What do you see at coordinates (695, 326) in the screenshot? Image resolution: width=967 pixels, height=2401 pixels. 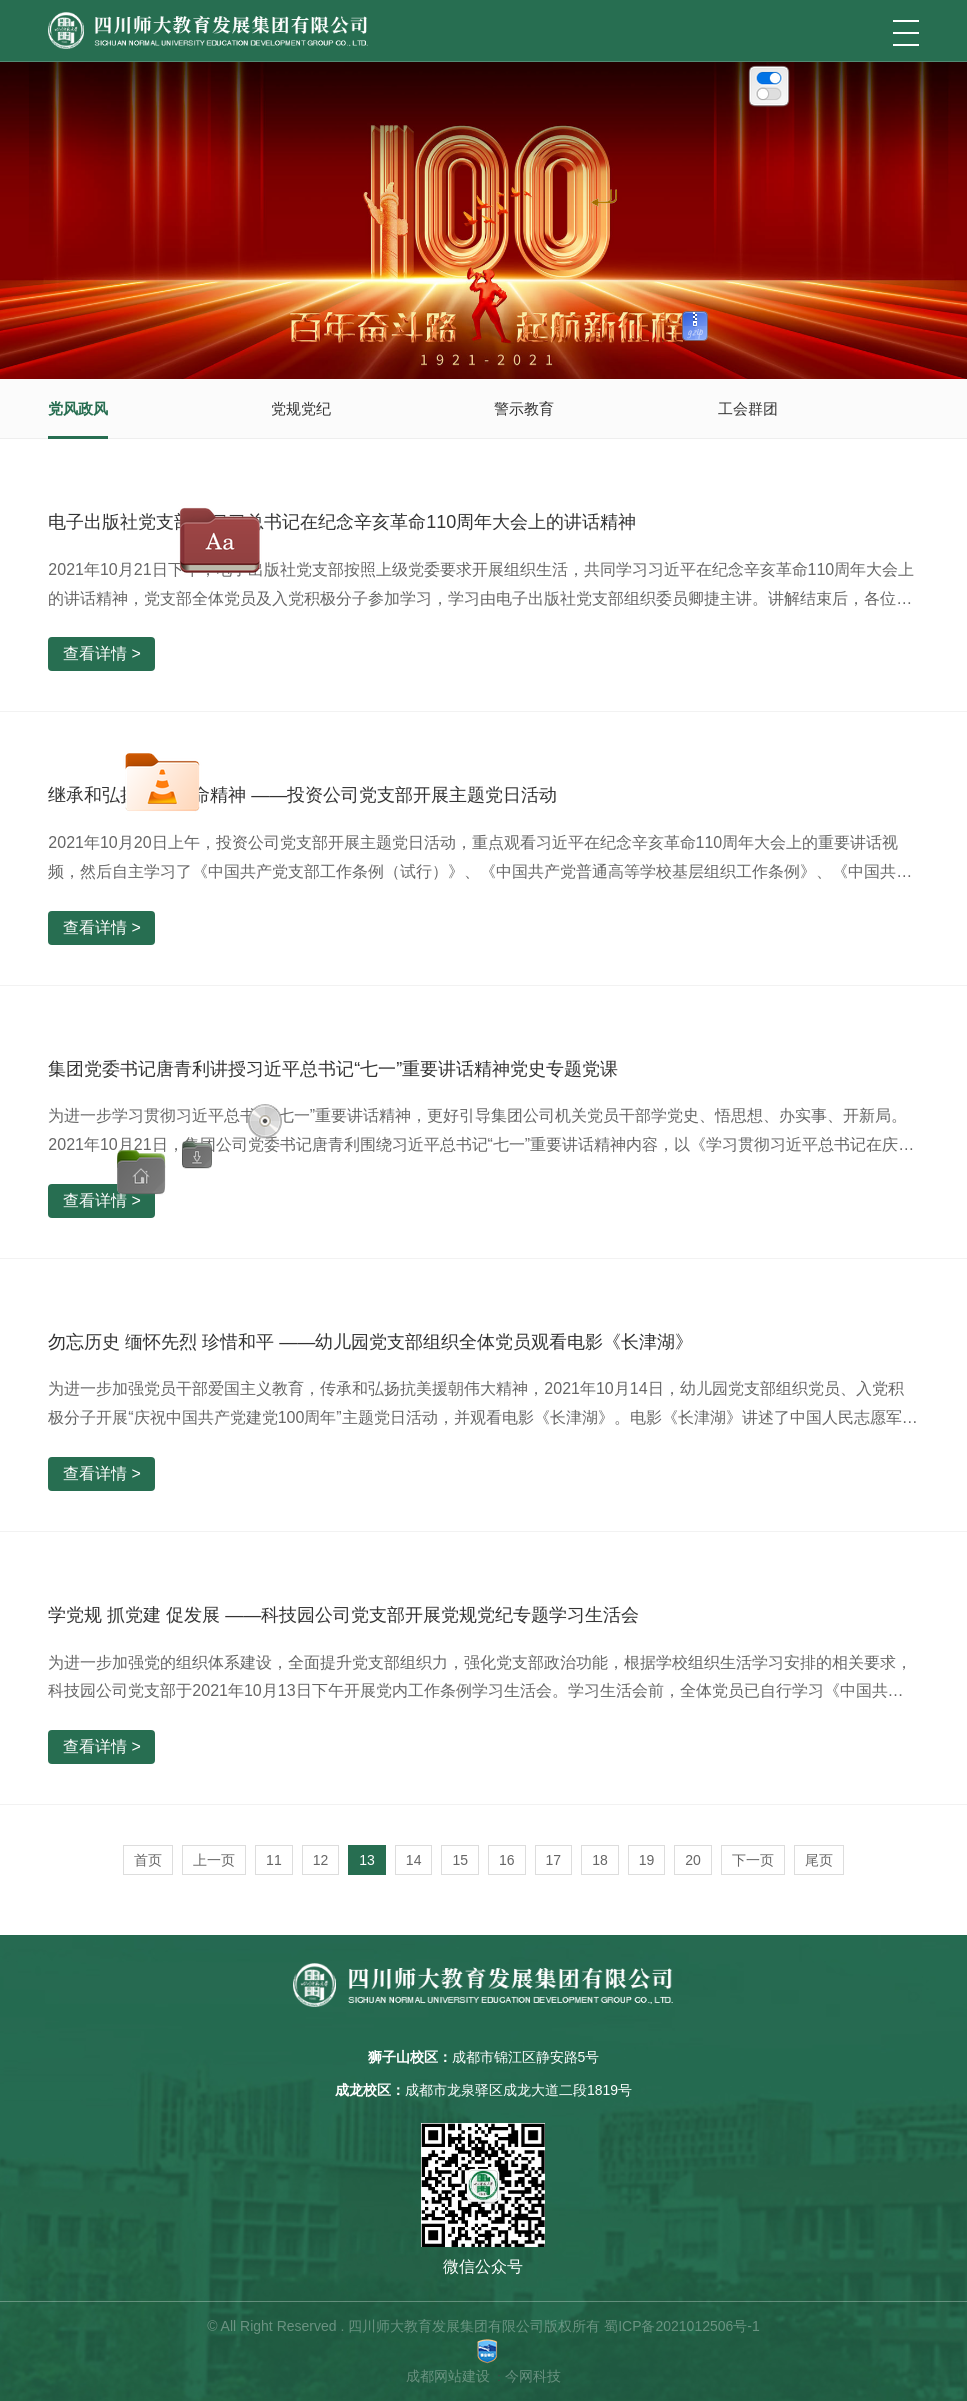 I see `a gzip compressed archive file` at bounding box center [695, 326].